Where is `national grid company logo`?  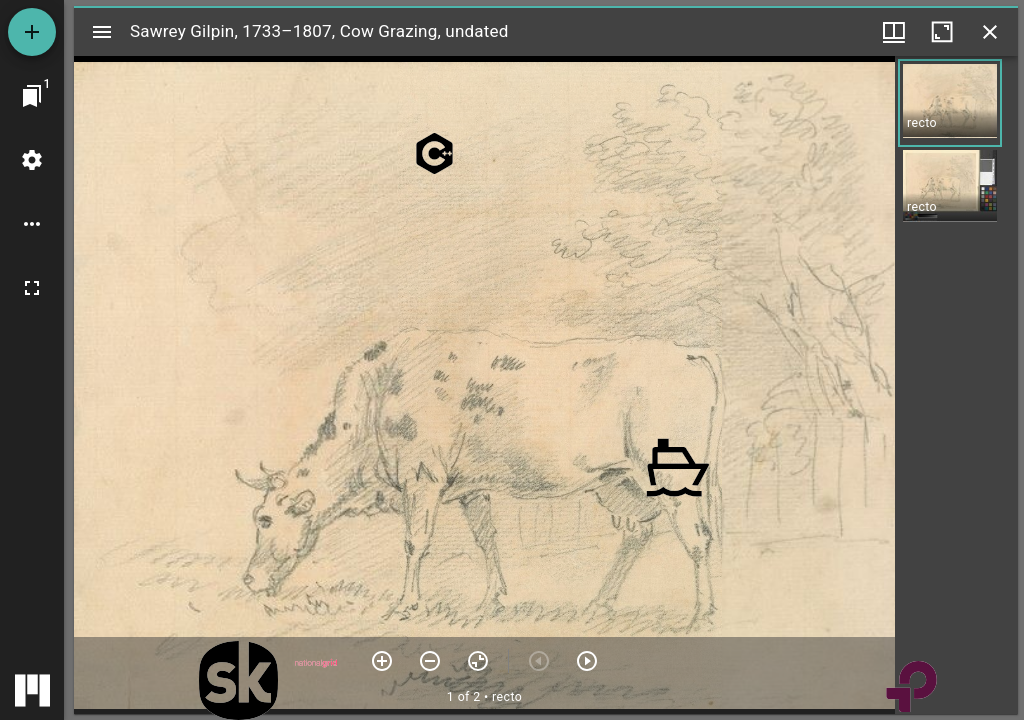
national grid company logo is located at coordinates (316, 663).